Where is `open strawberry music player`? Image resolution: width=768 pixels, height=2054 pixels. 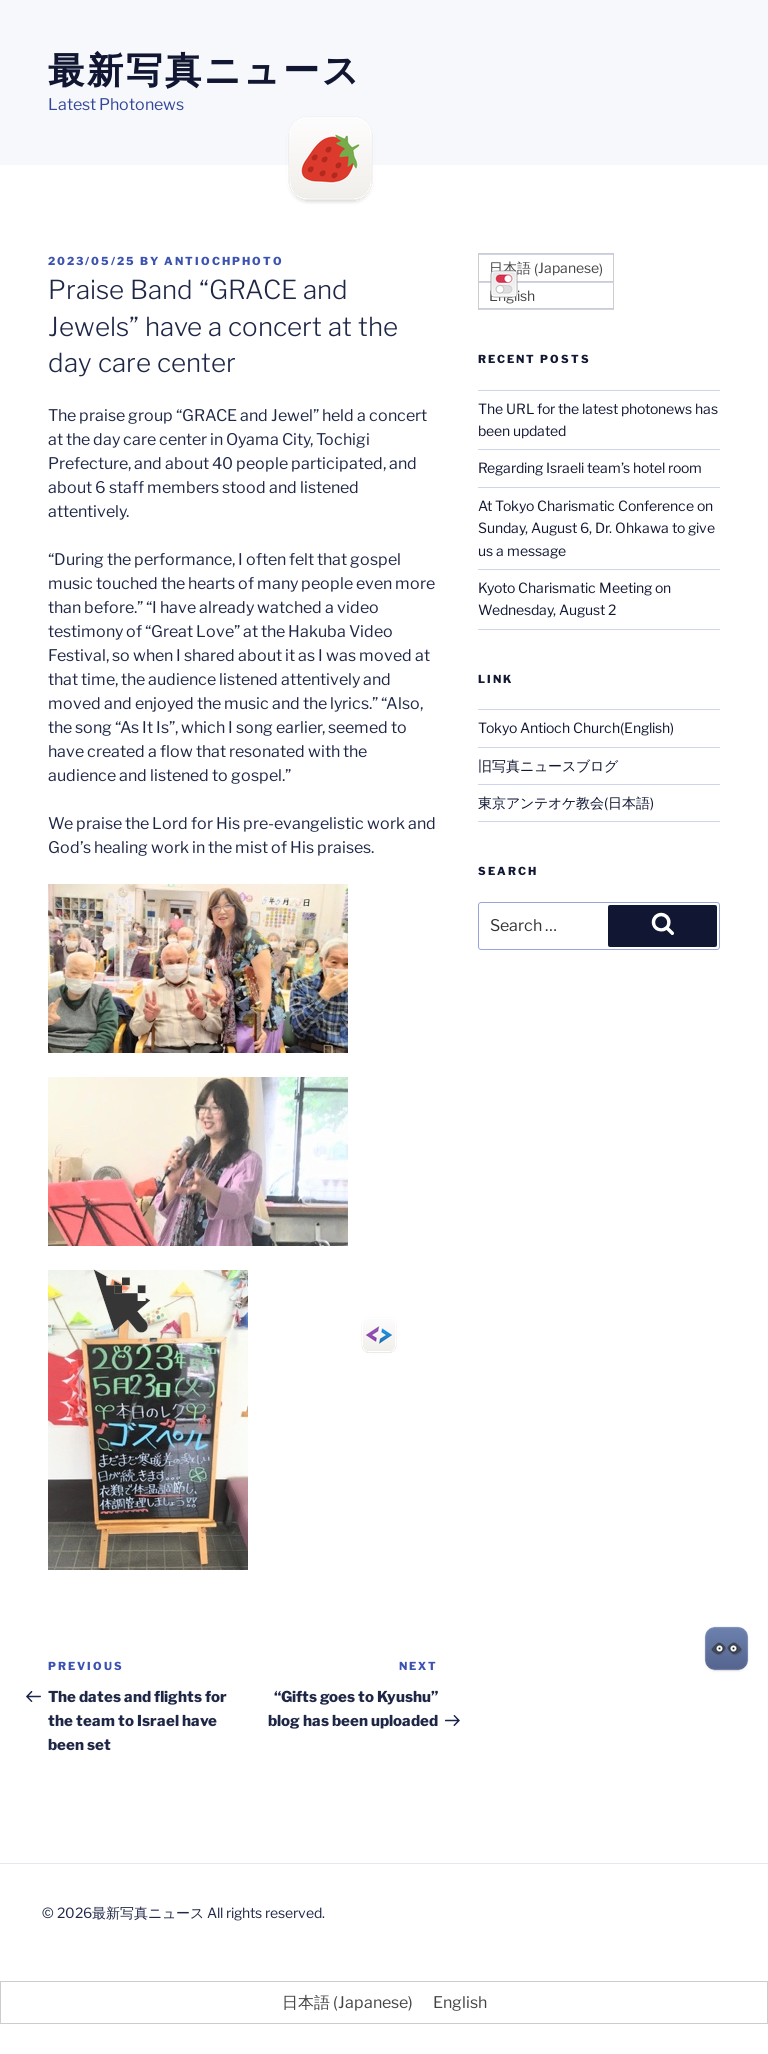 open strawberry music player is located at coordinates (330, 158).